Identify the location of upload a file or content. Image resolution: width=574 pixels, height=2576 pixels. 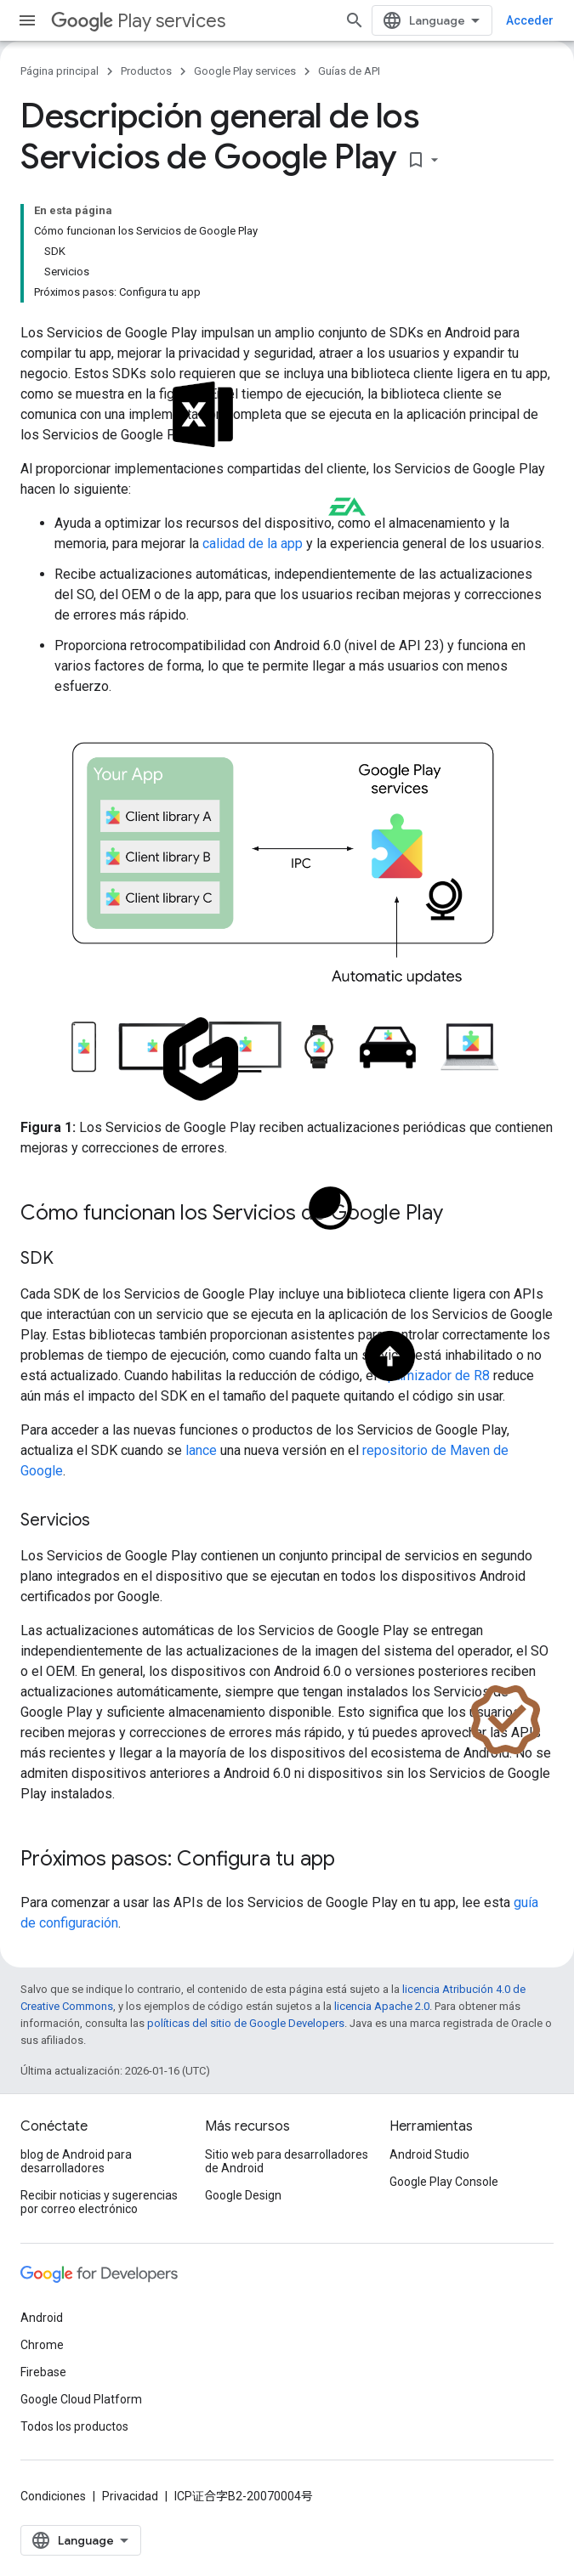
(389, 1356).